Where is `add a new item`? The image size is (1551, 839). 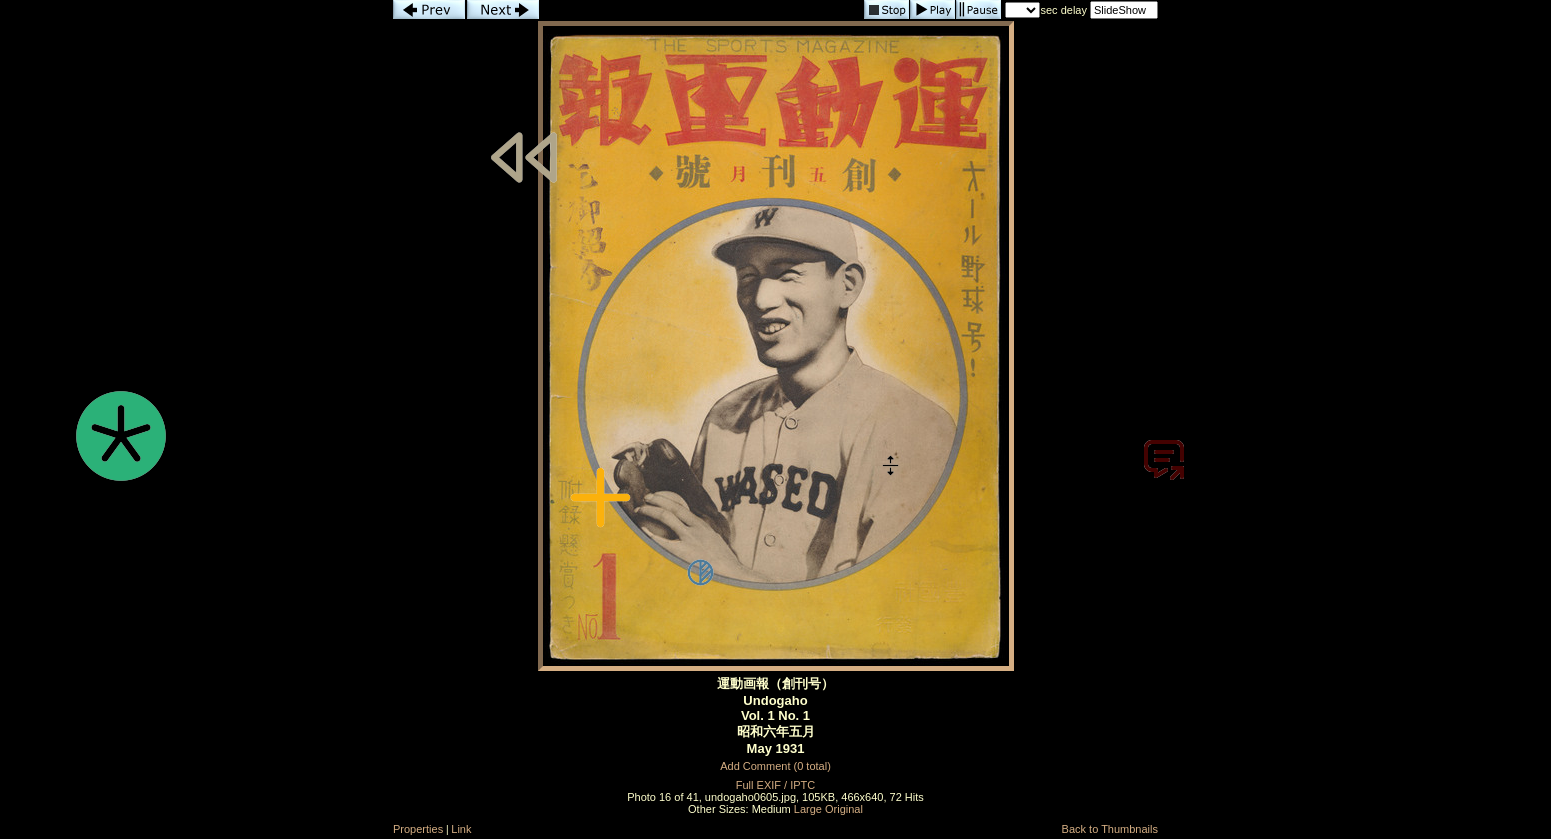
add a new item is located at coordinates (600, 497).